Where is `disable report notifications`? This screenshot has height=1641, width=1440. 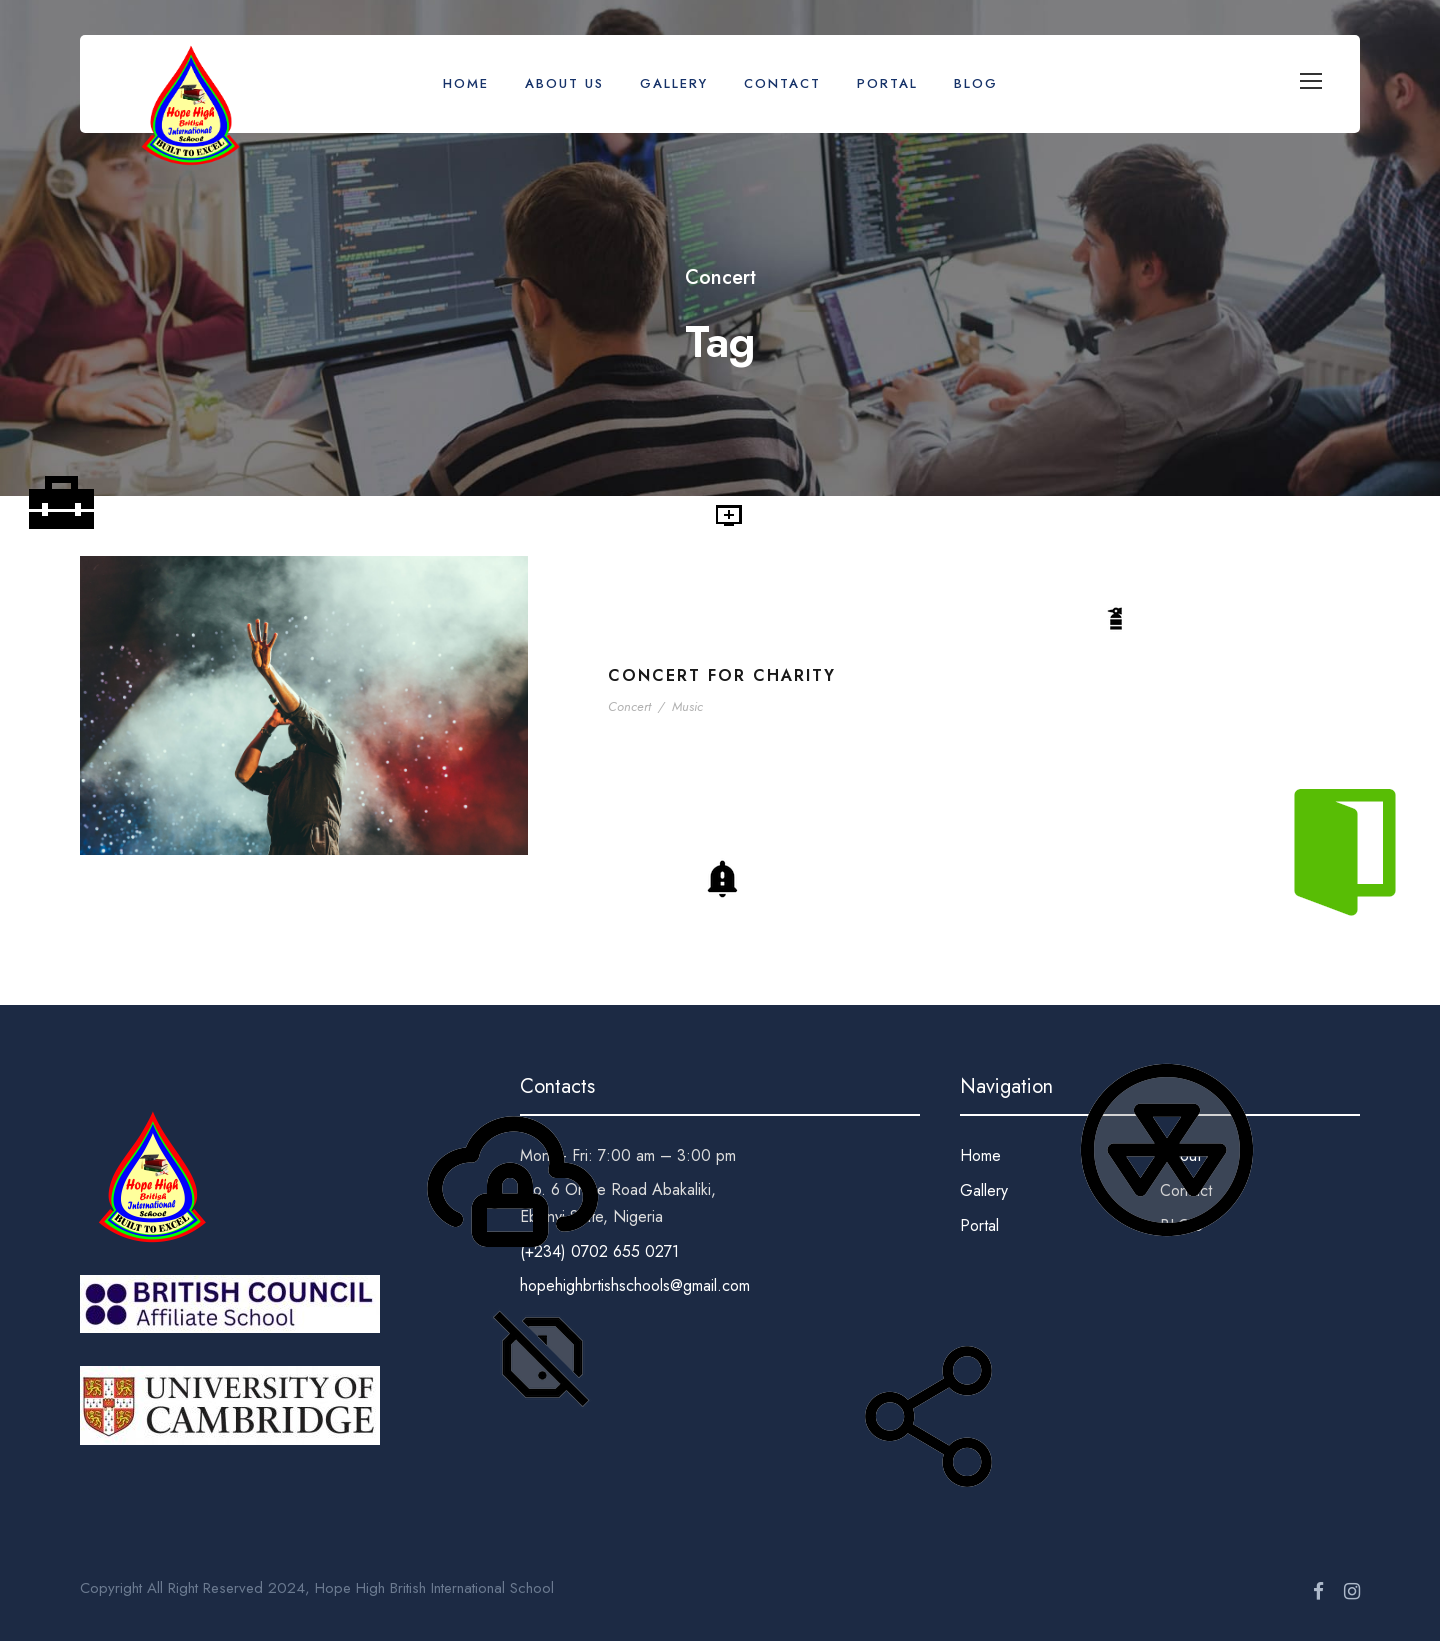 disable report notifications is located at coordinates (542, 1357).